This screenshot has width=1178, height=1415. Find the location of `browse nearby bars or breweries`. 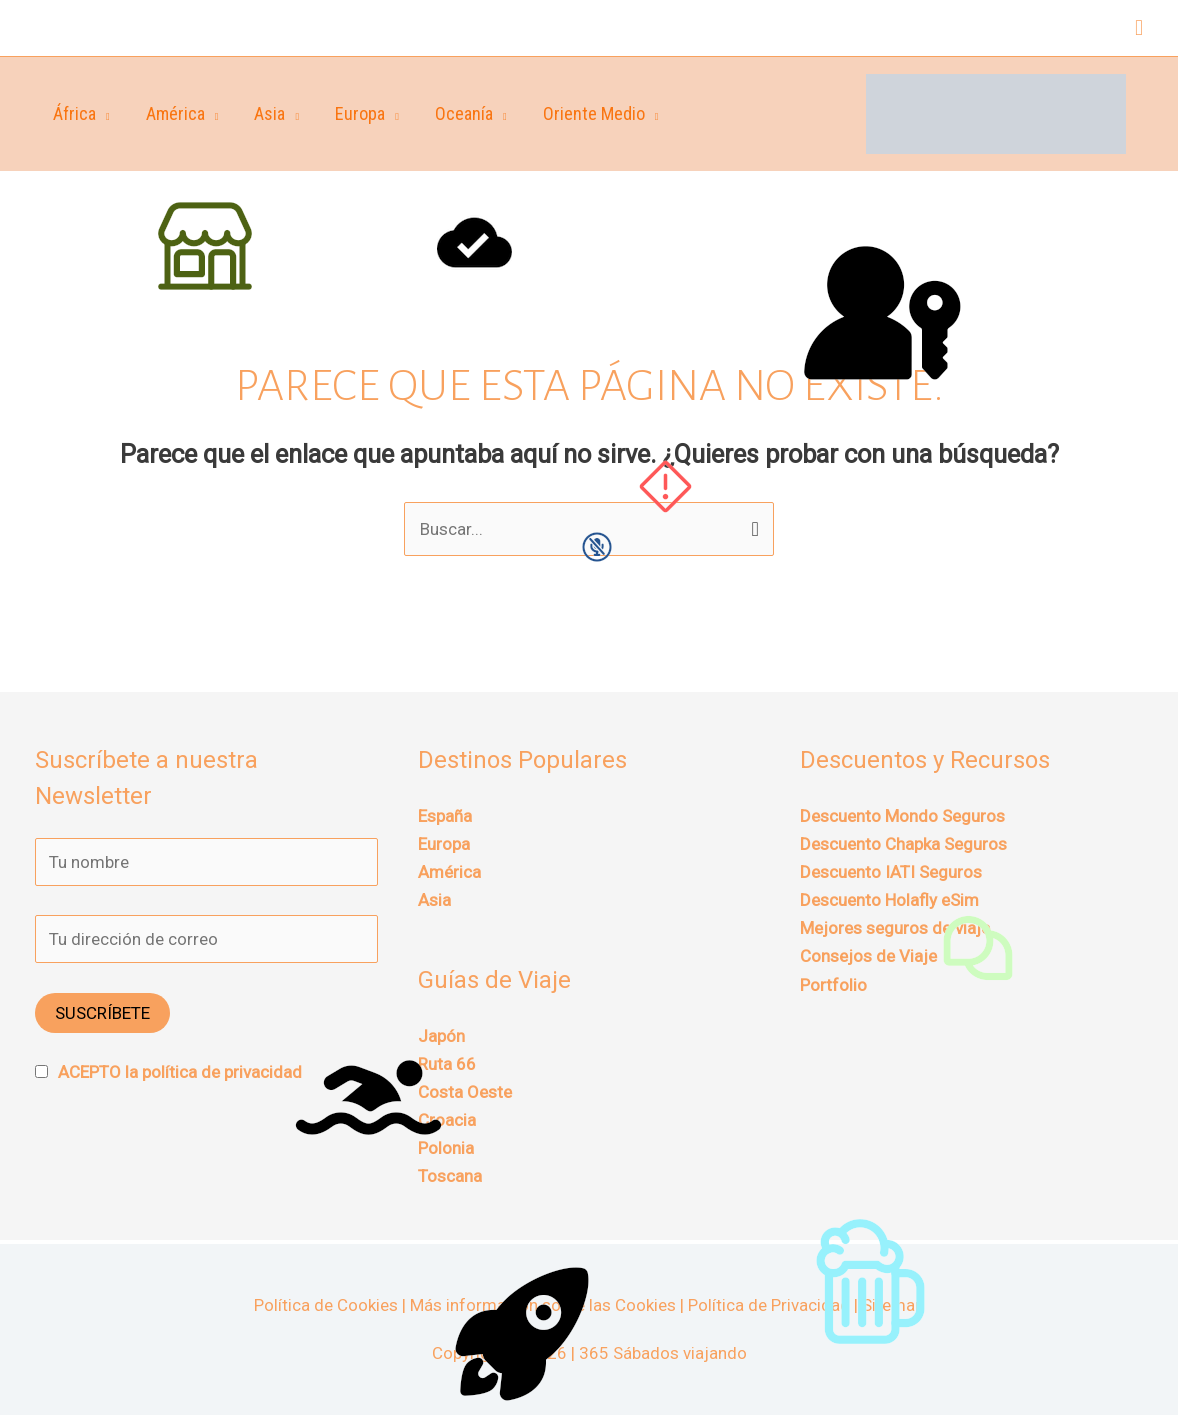

browse nearby bars or breweries is located at coordinates (870, 1281).